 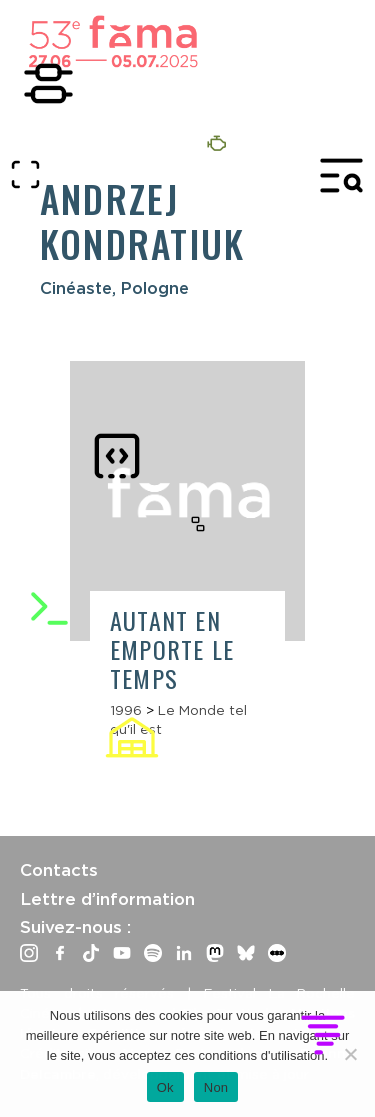 I want to click on check engine or vehicle diagnostics, so click(x=216, y=143).